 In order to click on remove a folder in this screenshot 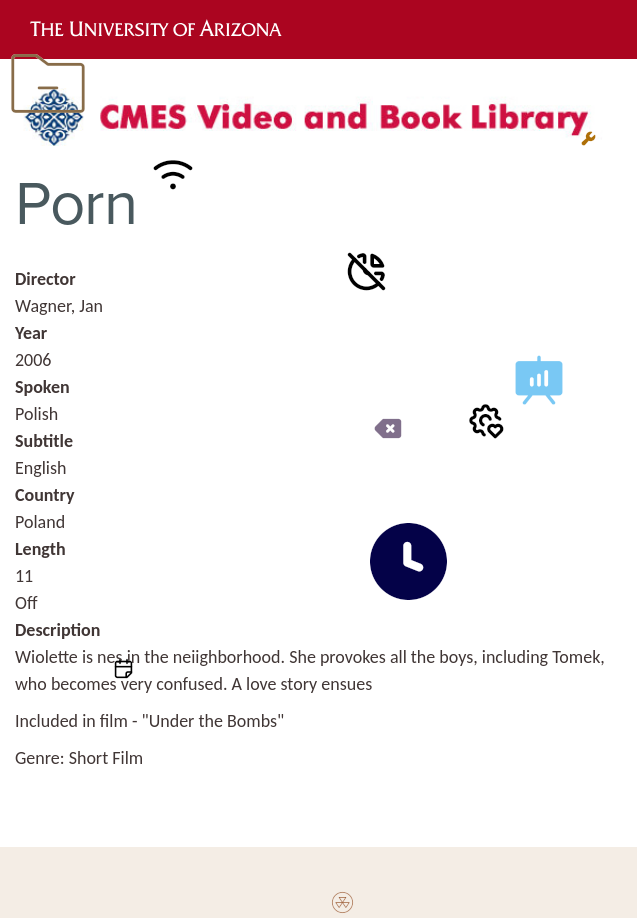, I will do `click(48, 82)`.